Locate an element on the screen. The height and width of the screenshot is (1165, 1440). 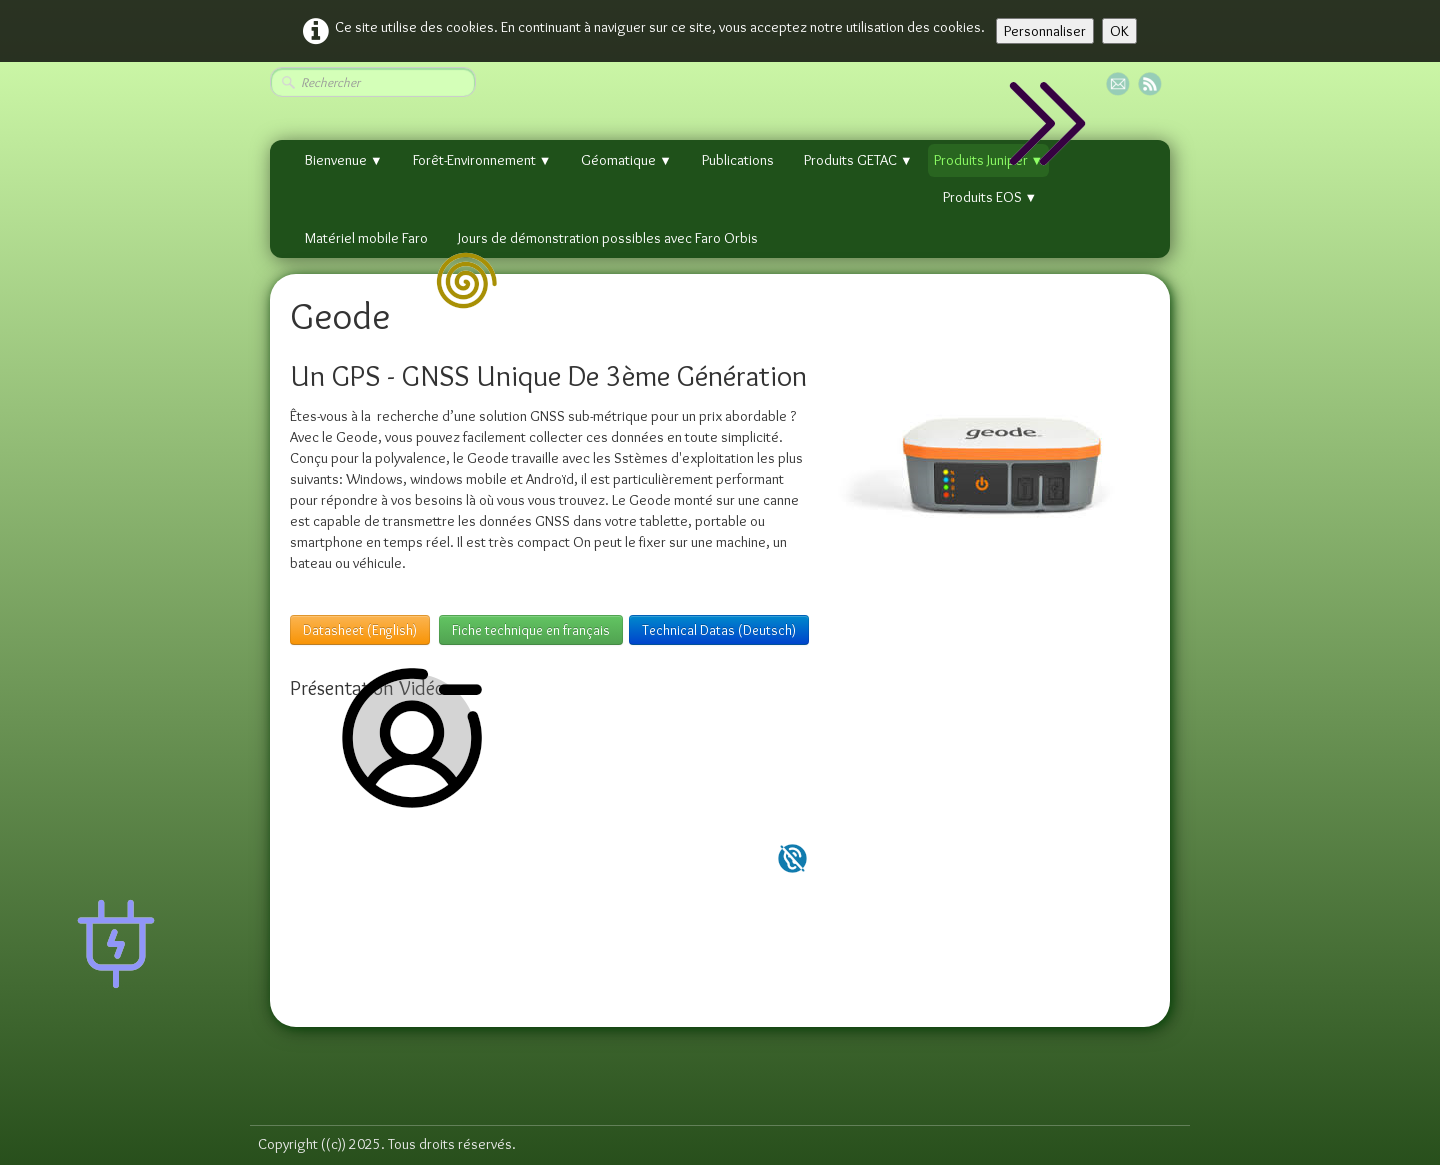
indicates device is currently charging is located at coordinates (116, 944).